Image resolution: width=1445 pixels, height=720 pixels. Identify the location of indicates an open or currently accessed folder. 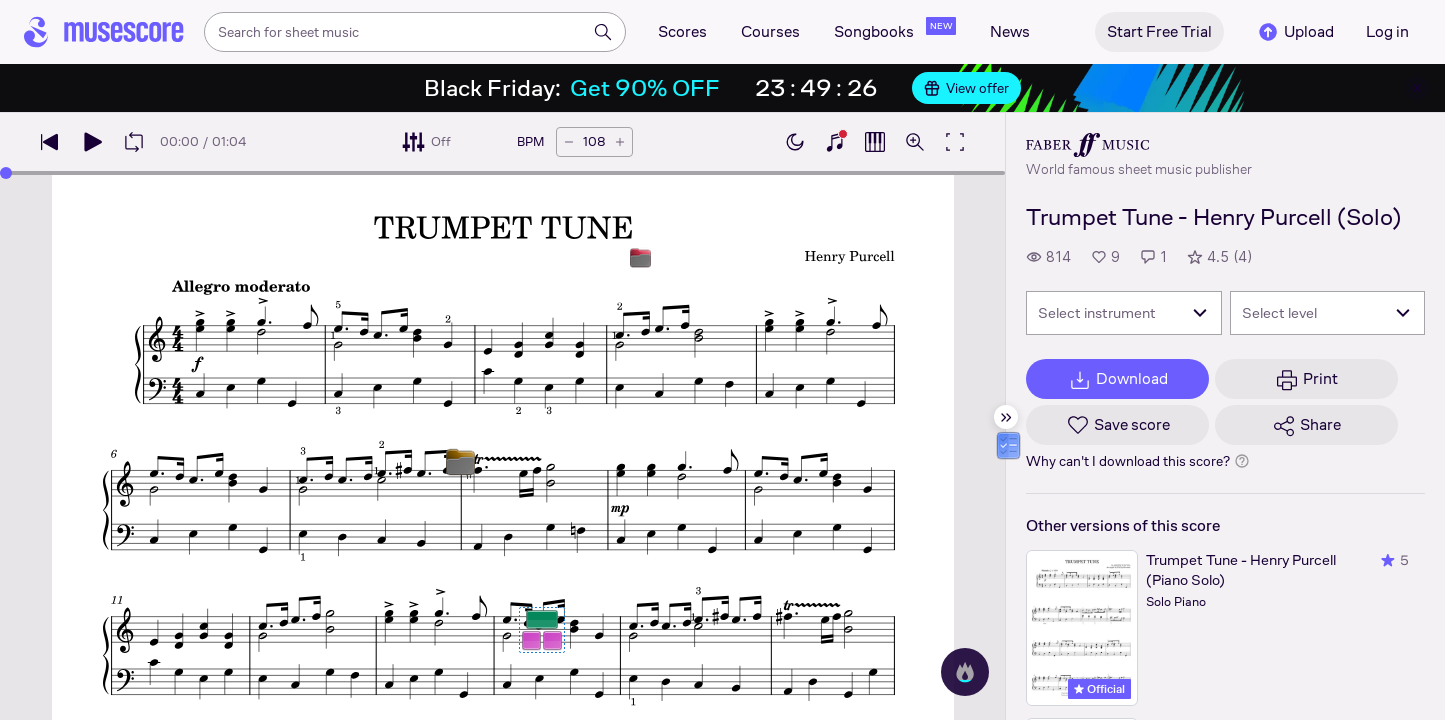
(460, 461).